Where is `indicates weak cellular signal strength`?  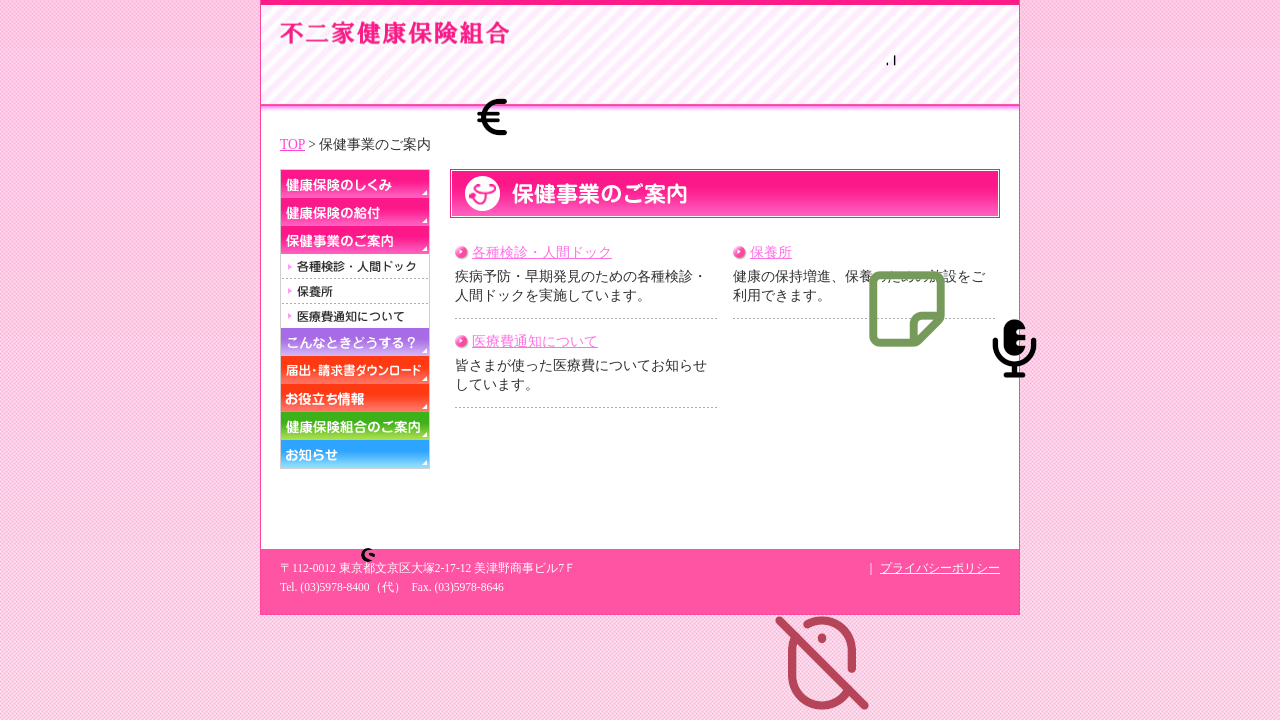 indicates weak cellular signal strength is located at coordinates (903, 51).